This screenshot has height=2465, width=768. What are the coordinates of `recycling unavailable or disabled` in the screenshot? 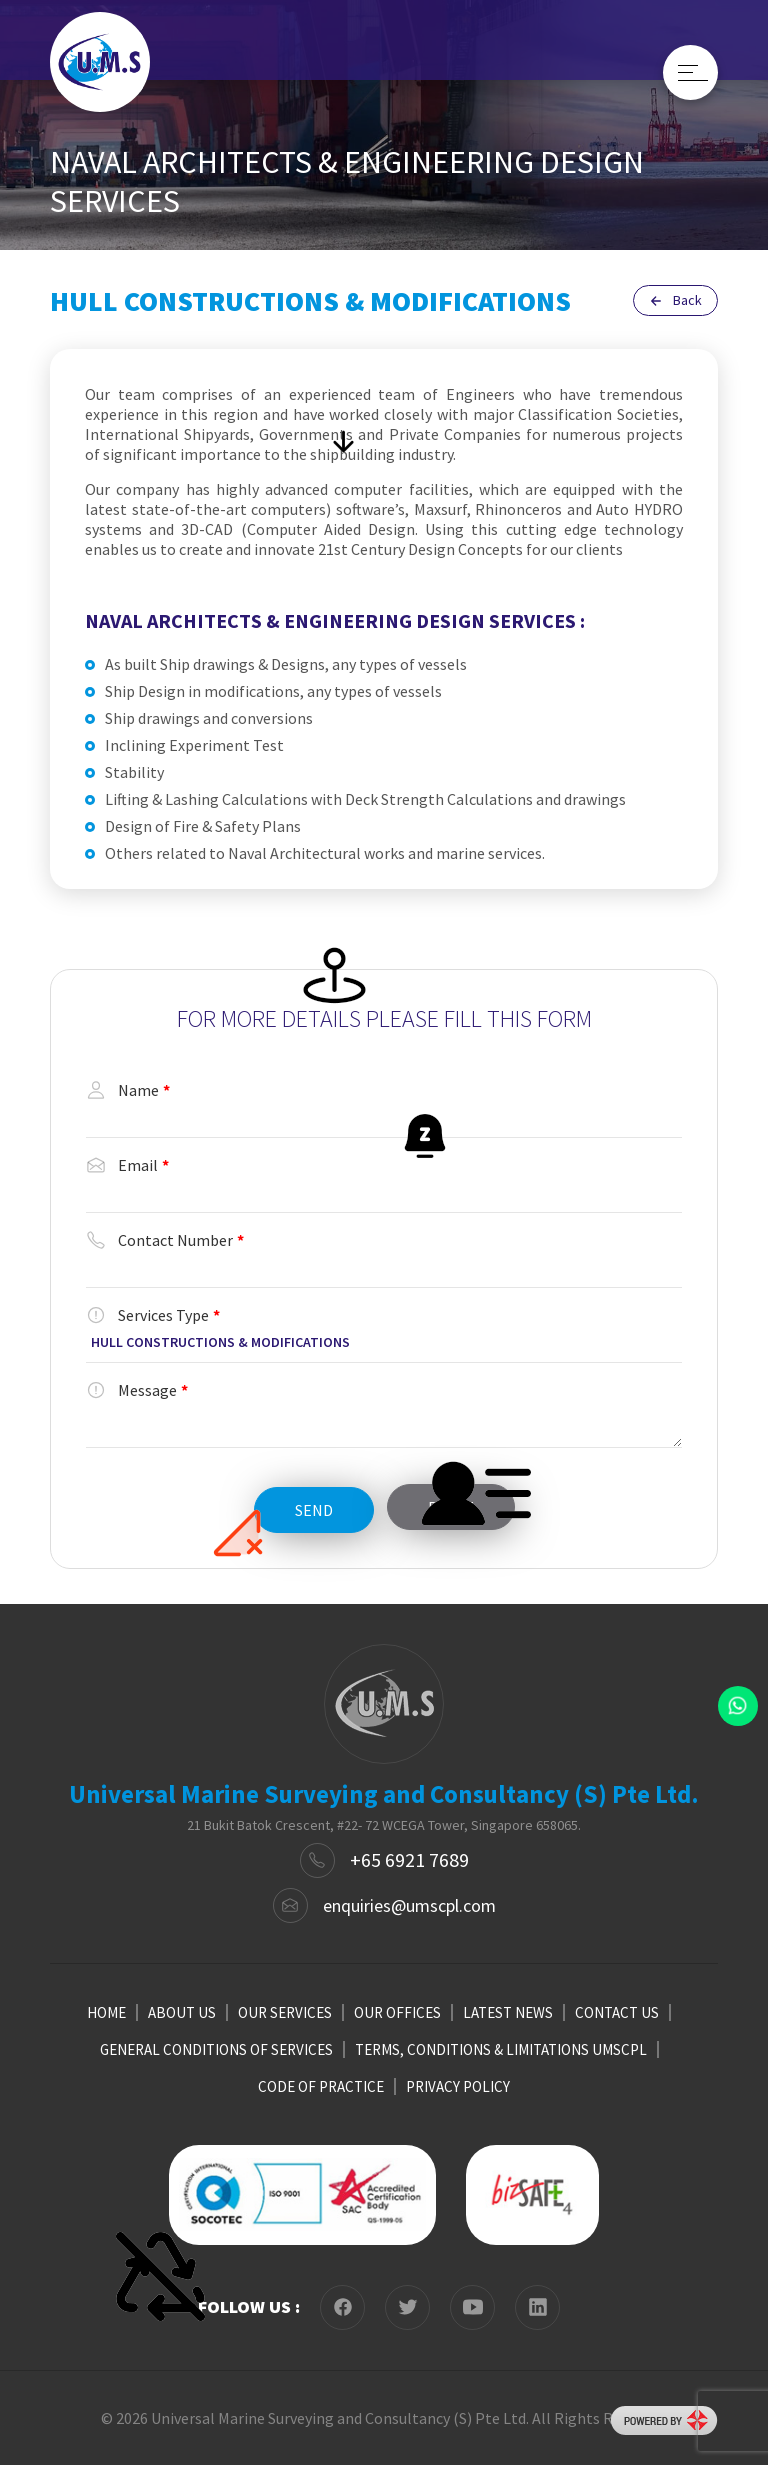 It's located at (160, 2276).